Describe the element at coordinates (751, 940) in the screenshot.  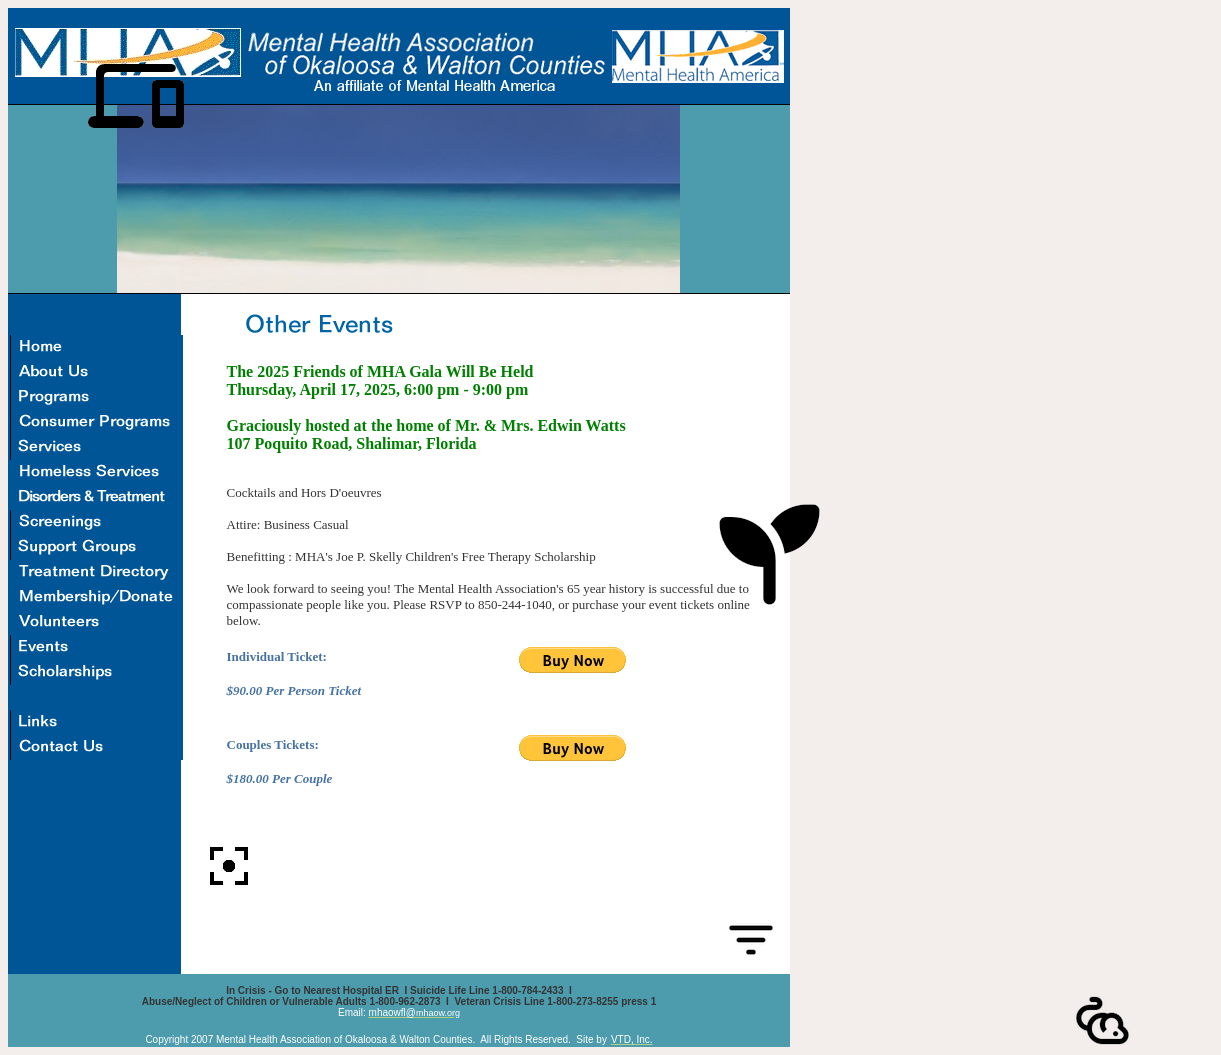
I see `filter or sort list items` at that location.